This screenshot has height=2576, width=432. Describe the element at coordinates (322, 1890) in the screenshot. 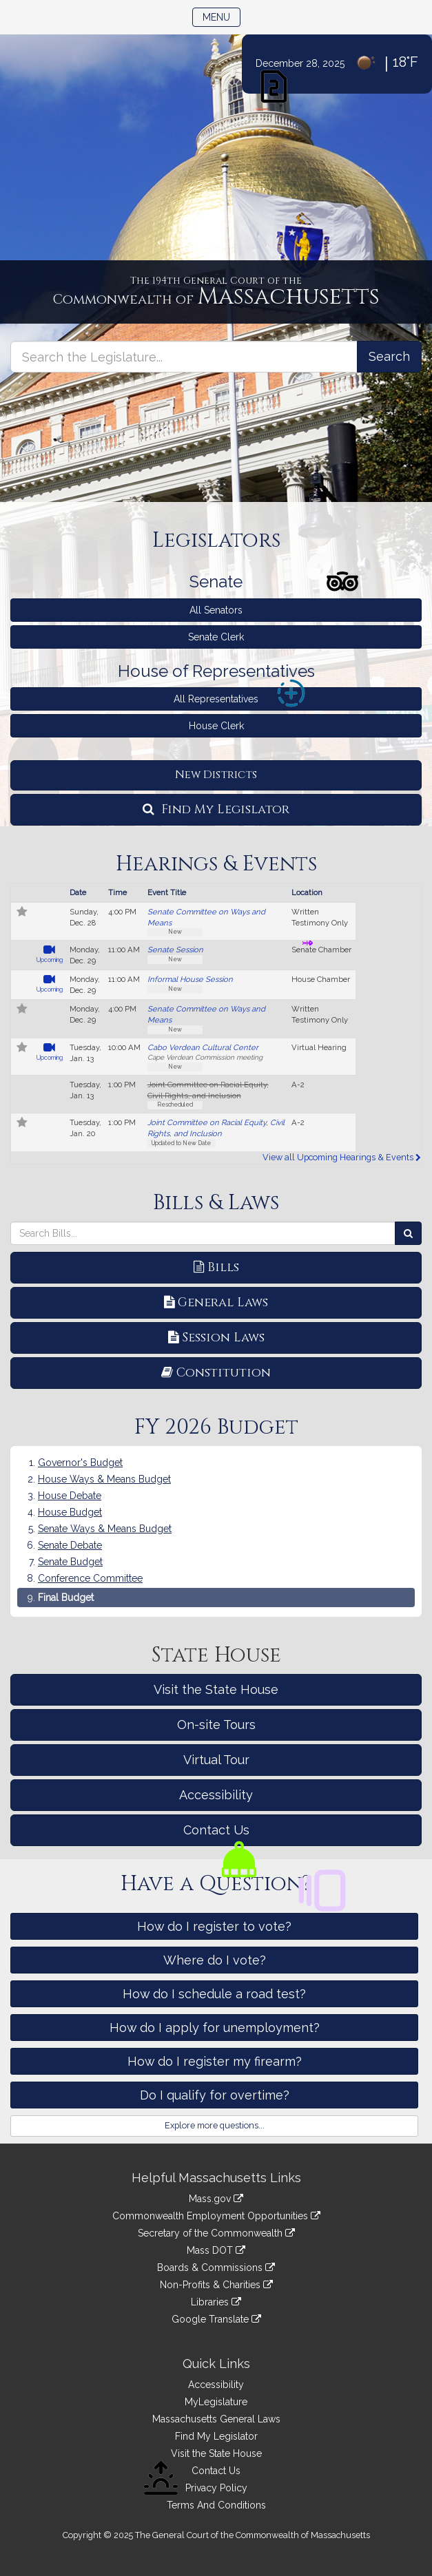

I see `view version history` at that location.